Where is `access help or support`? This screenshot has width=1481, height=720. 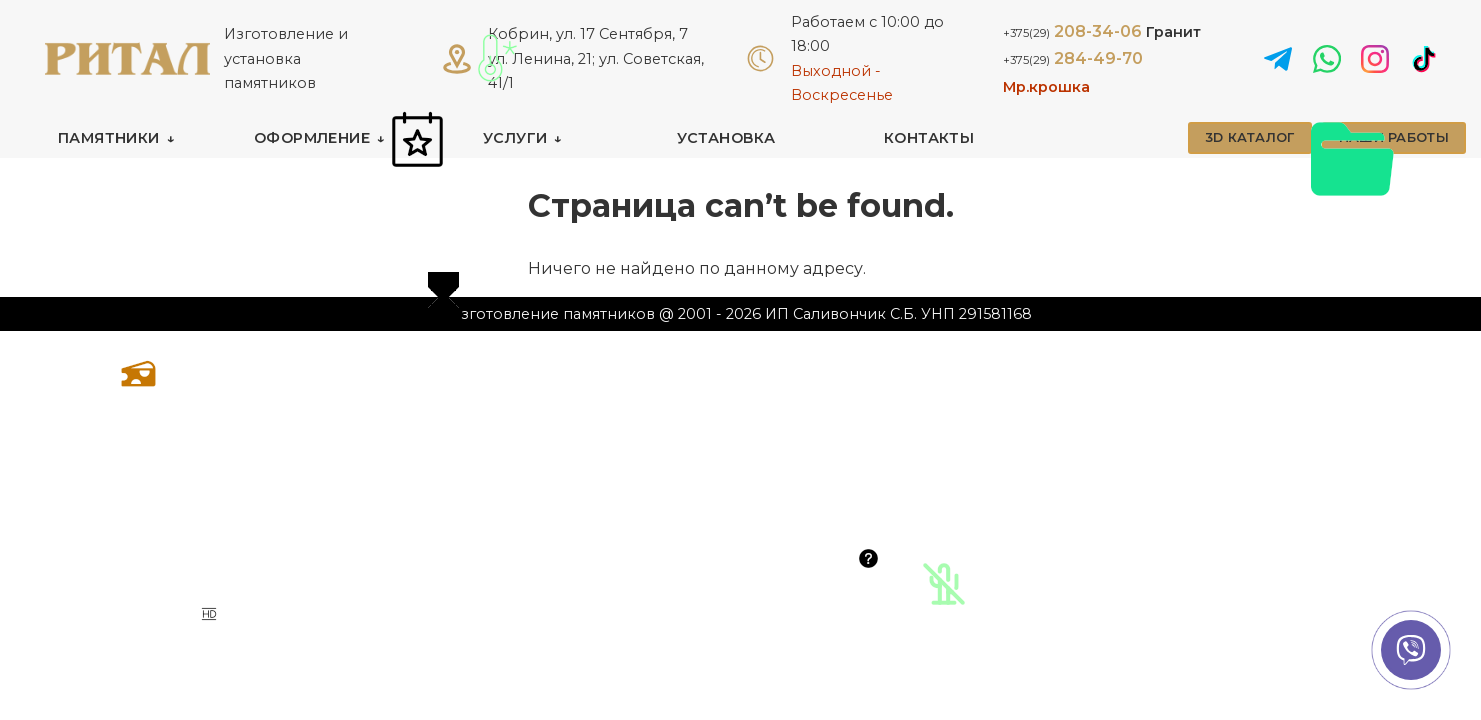
access help or support is located at coordinates (868, 558).